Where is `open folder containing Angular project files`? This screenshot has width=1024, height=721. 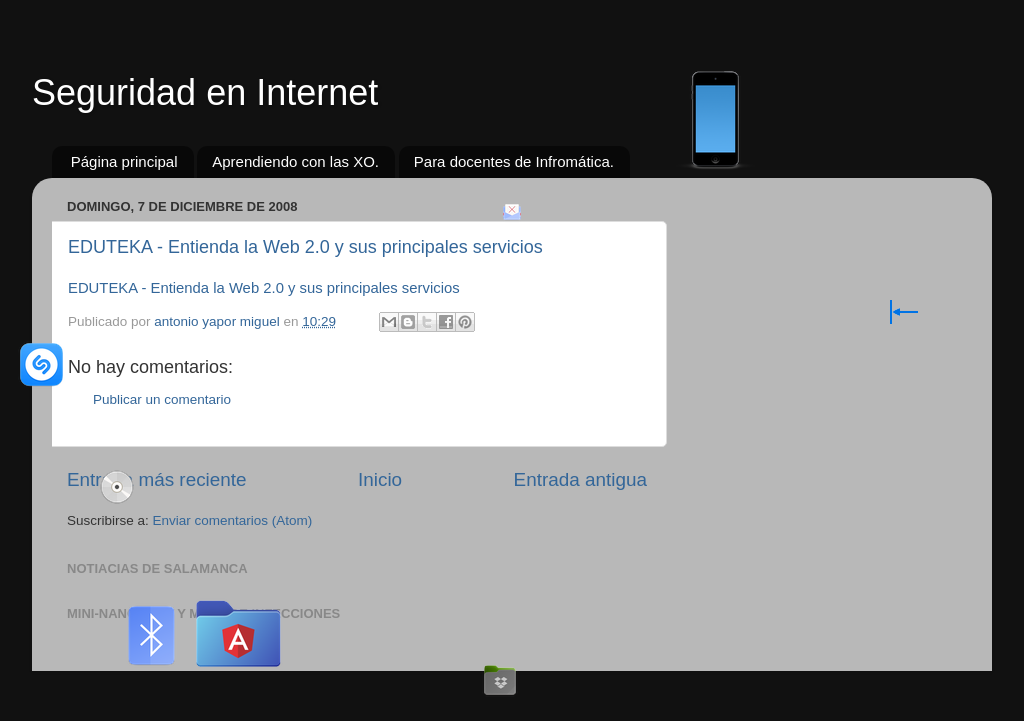
open folder containing Angular project files is located at coordinates (238, 636).